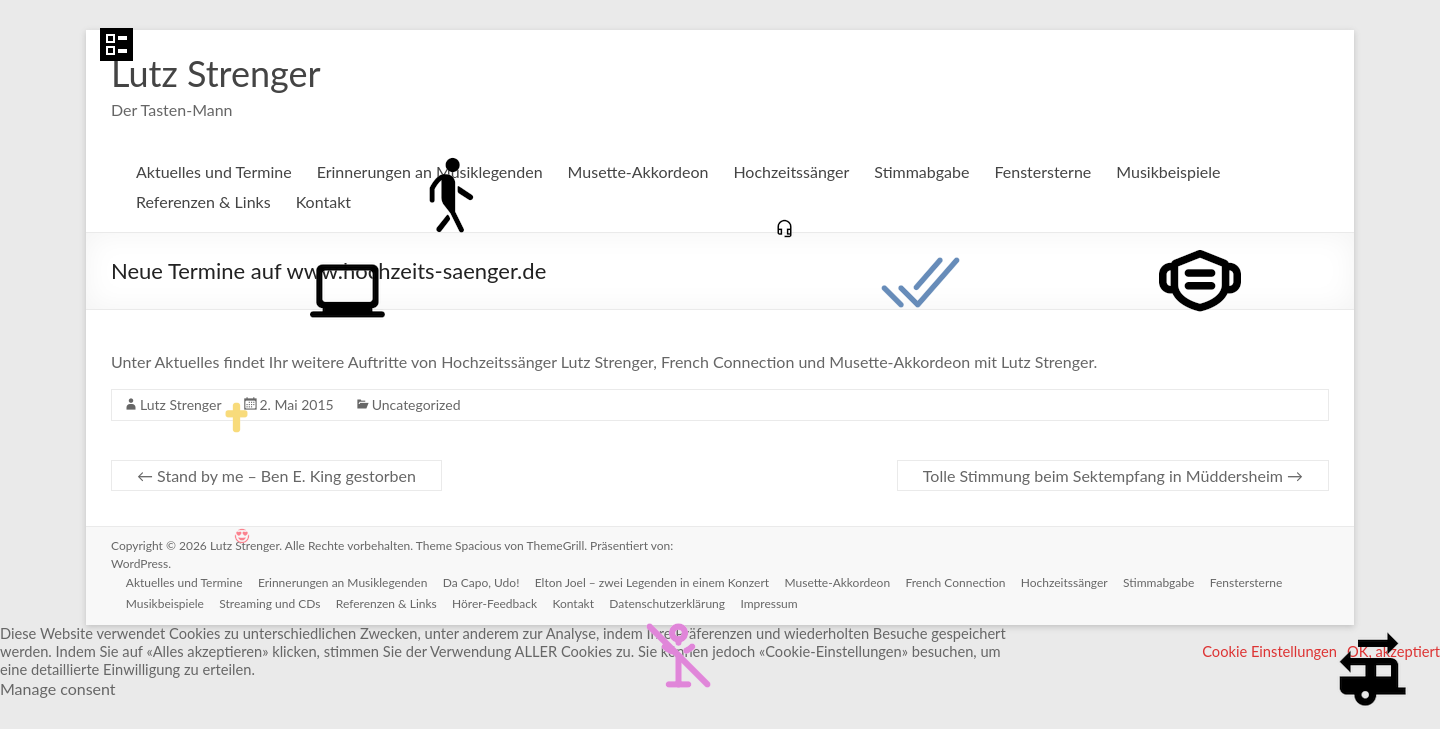  What do you see at coordinates (236, 417) in the screenshot?
I see `indicates a religious or faith-based feature` at bounding box center [236, 417].